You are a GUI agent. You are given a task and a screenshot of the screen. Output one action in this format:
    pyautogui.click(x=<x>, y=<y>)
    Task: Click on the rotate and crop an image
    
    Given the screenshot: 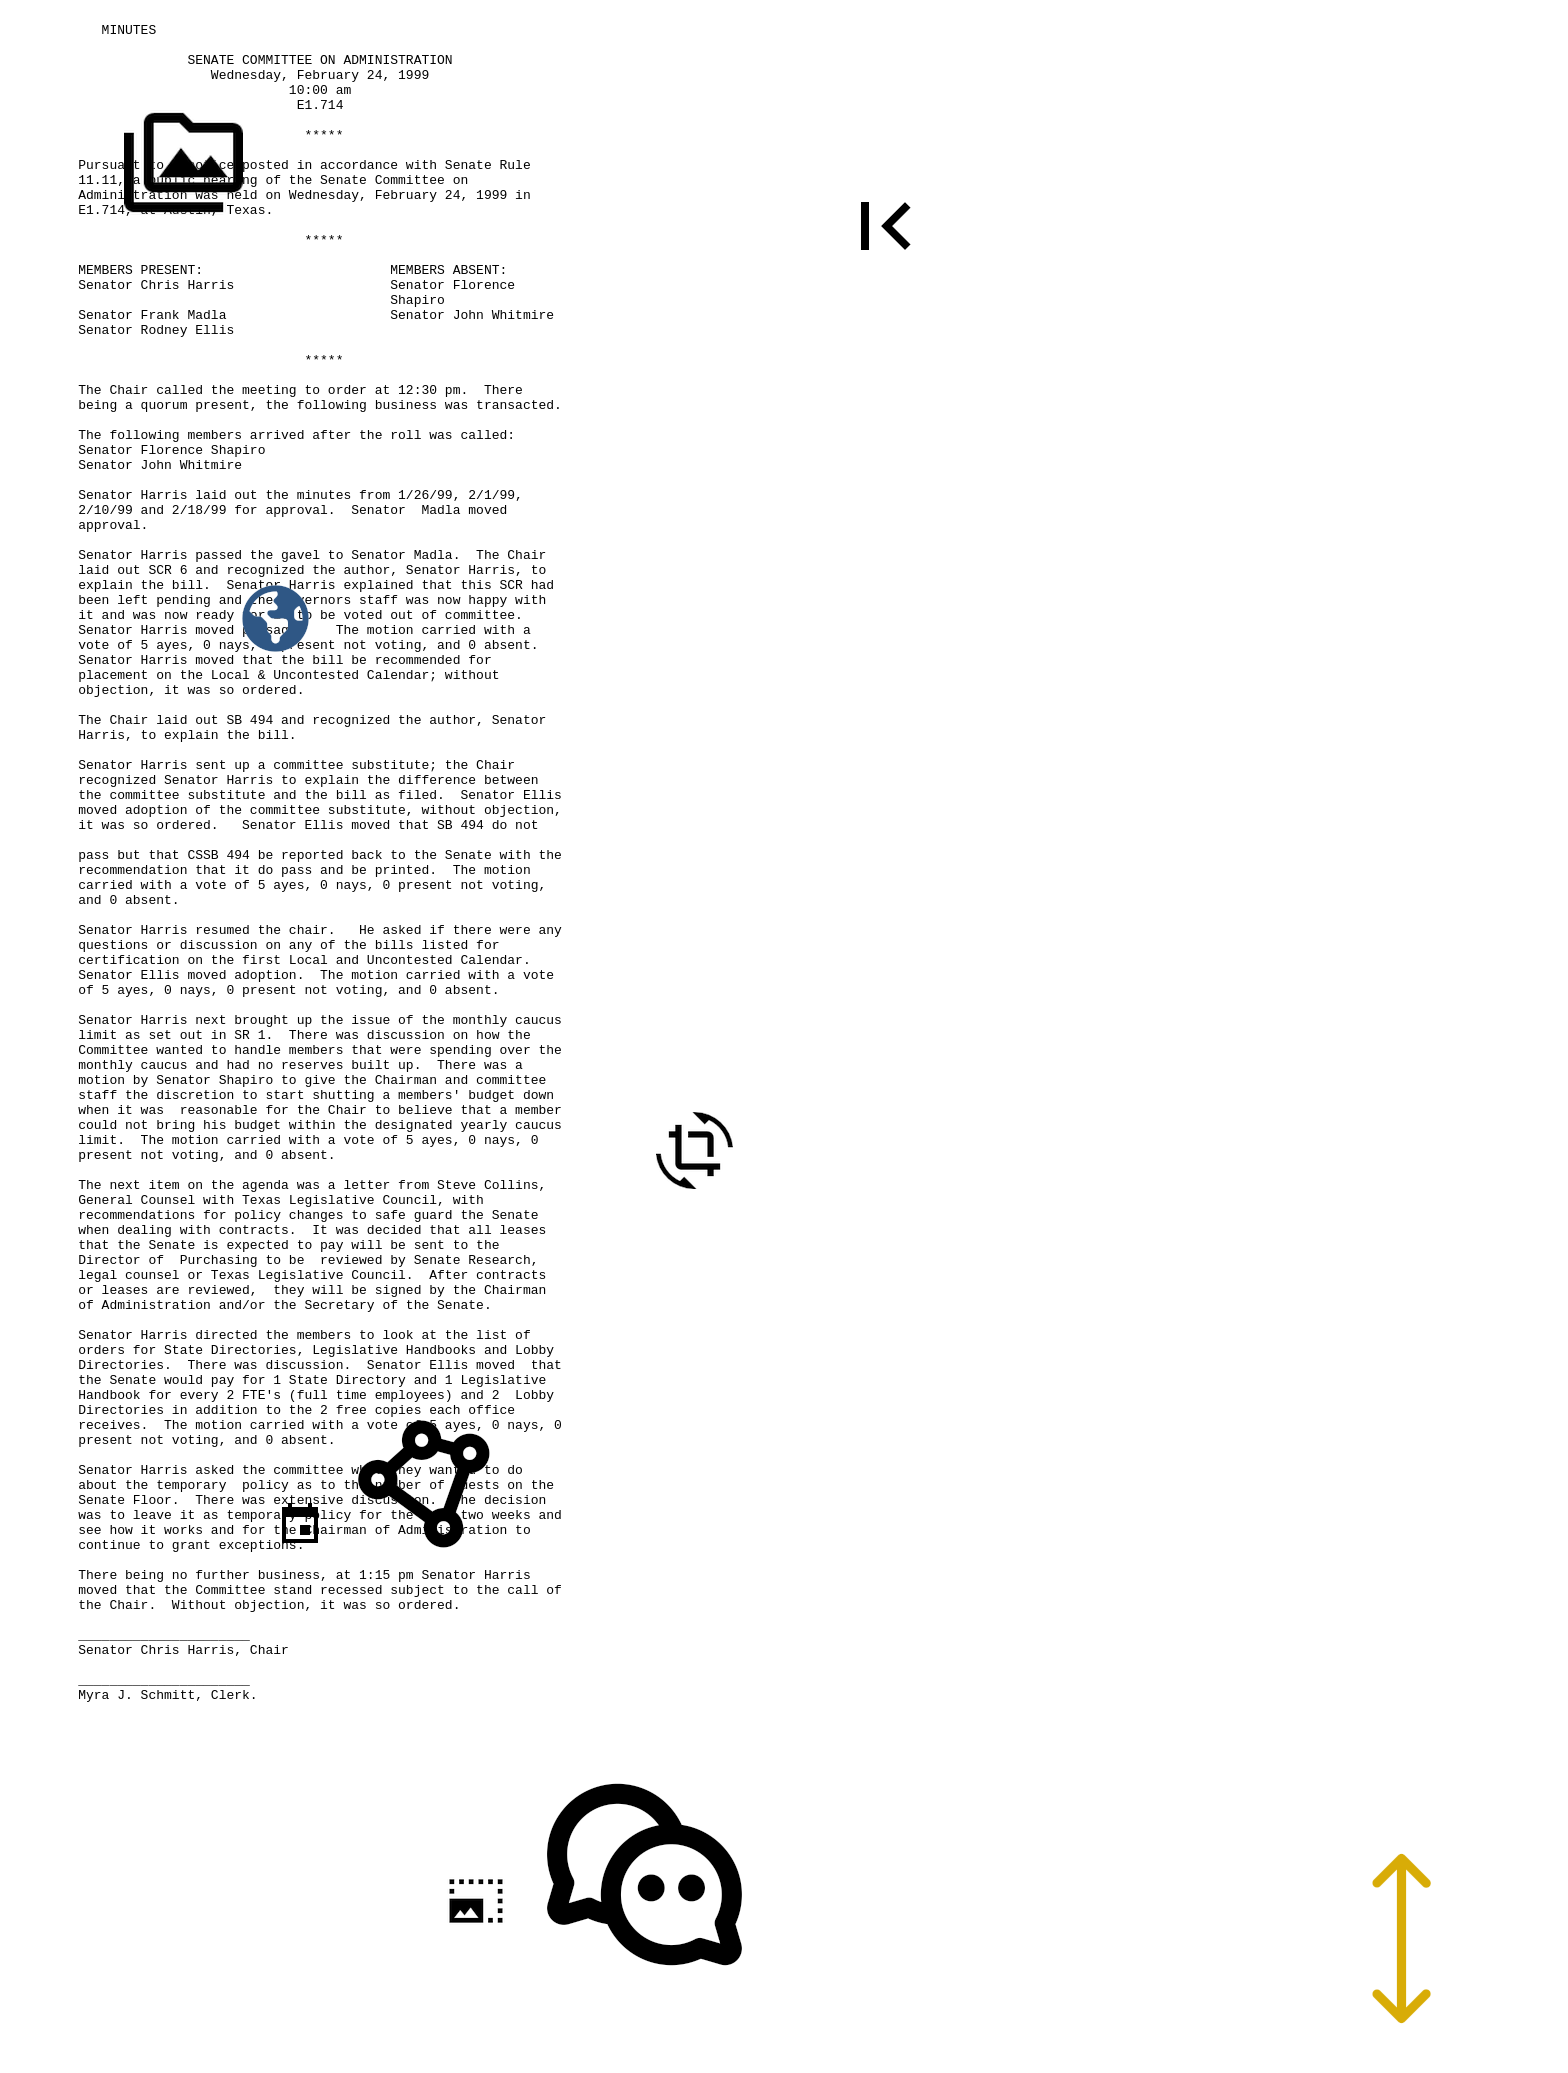 What is the action you would take?
    pyautogui.click(x=694, y=1150)
    